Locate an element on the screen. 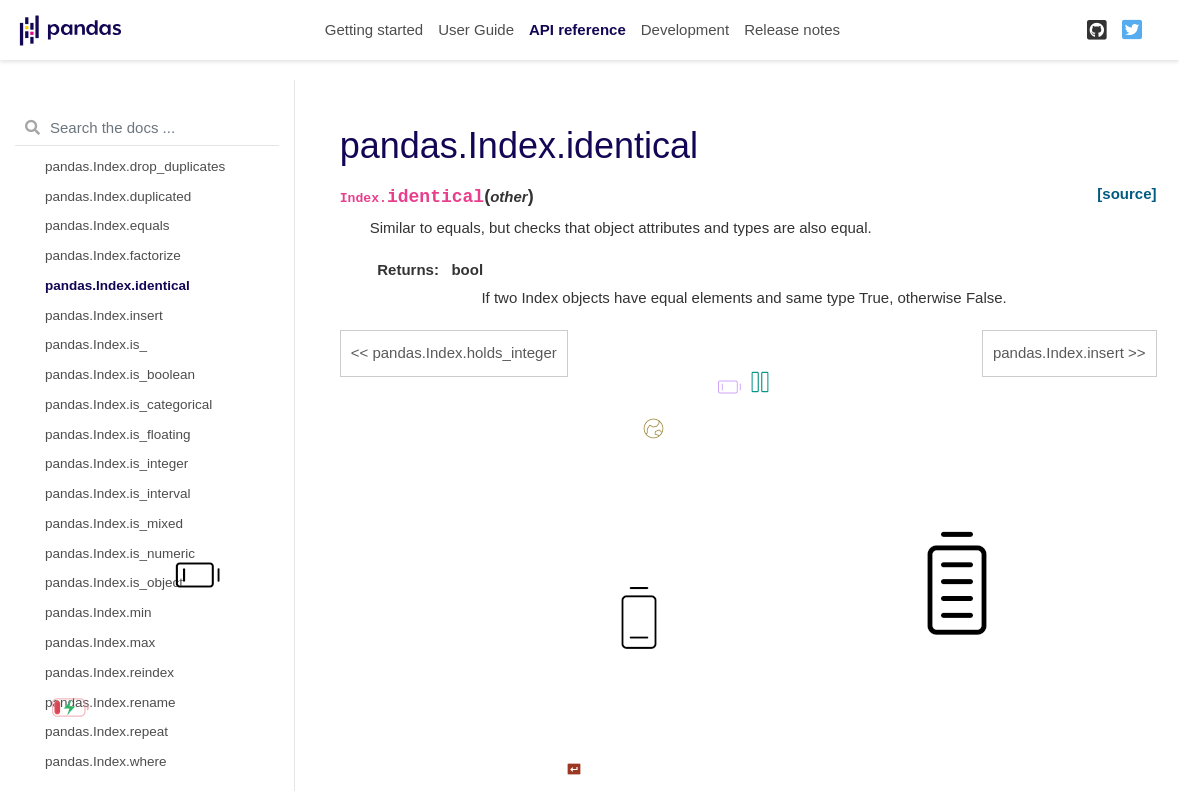  press enter or return key is located at coordinates (574, 769).